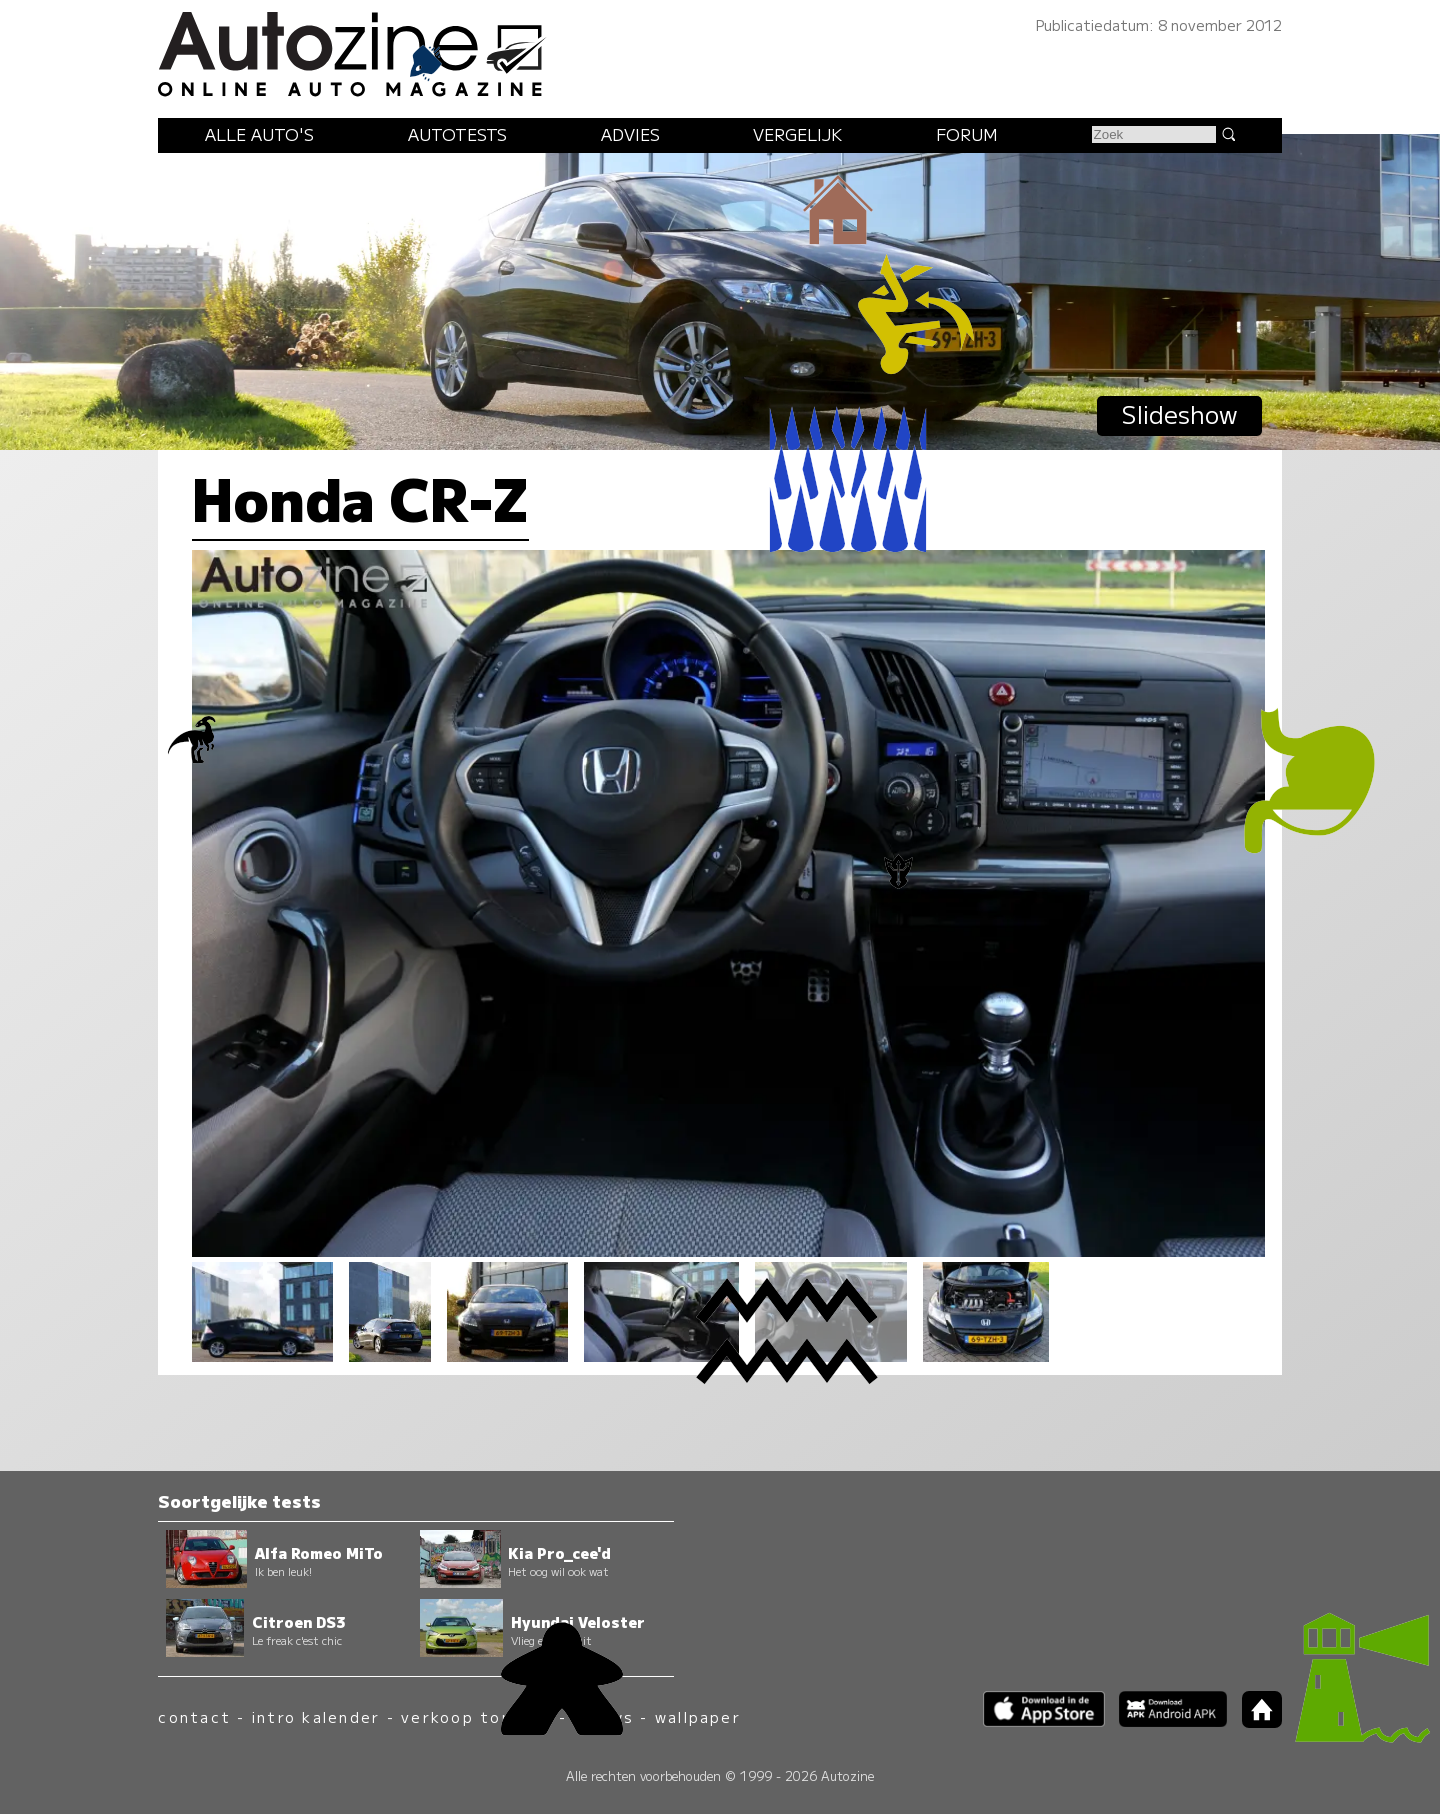 This screenshot has width=1440, height=1814. I want to click on navigate to coastal or maritime features, so click(1364, 1675).